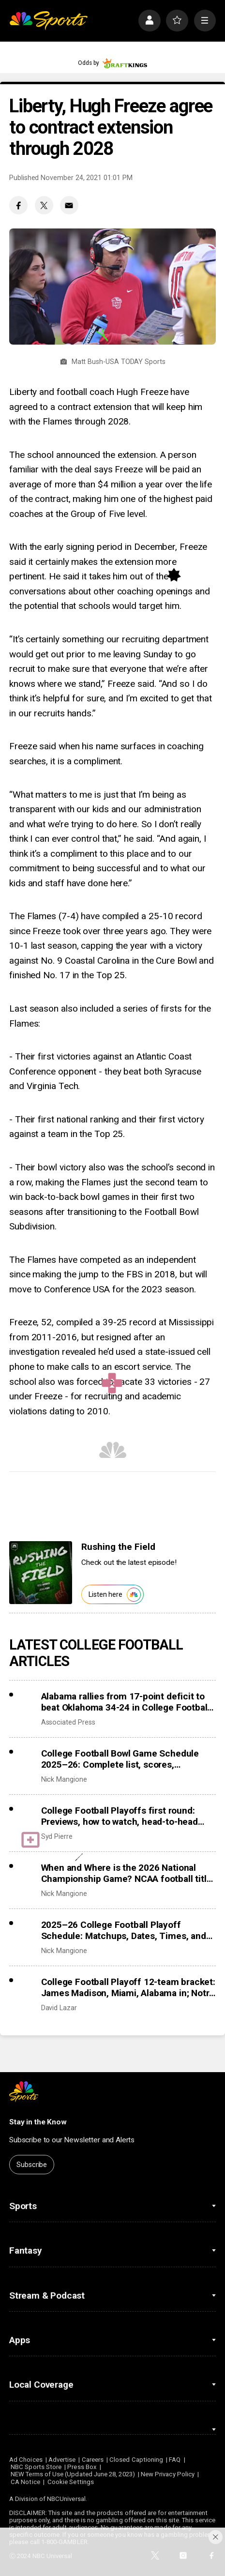  What do you see at coordinates (102, 335) in the screenshot?
I see `dowsing or divination tool in a game interface` at bounding box center [102, 335].